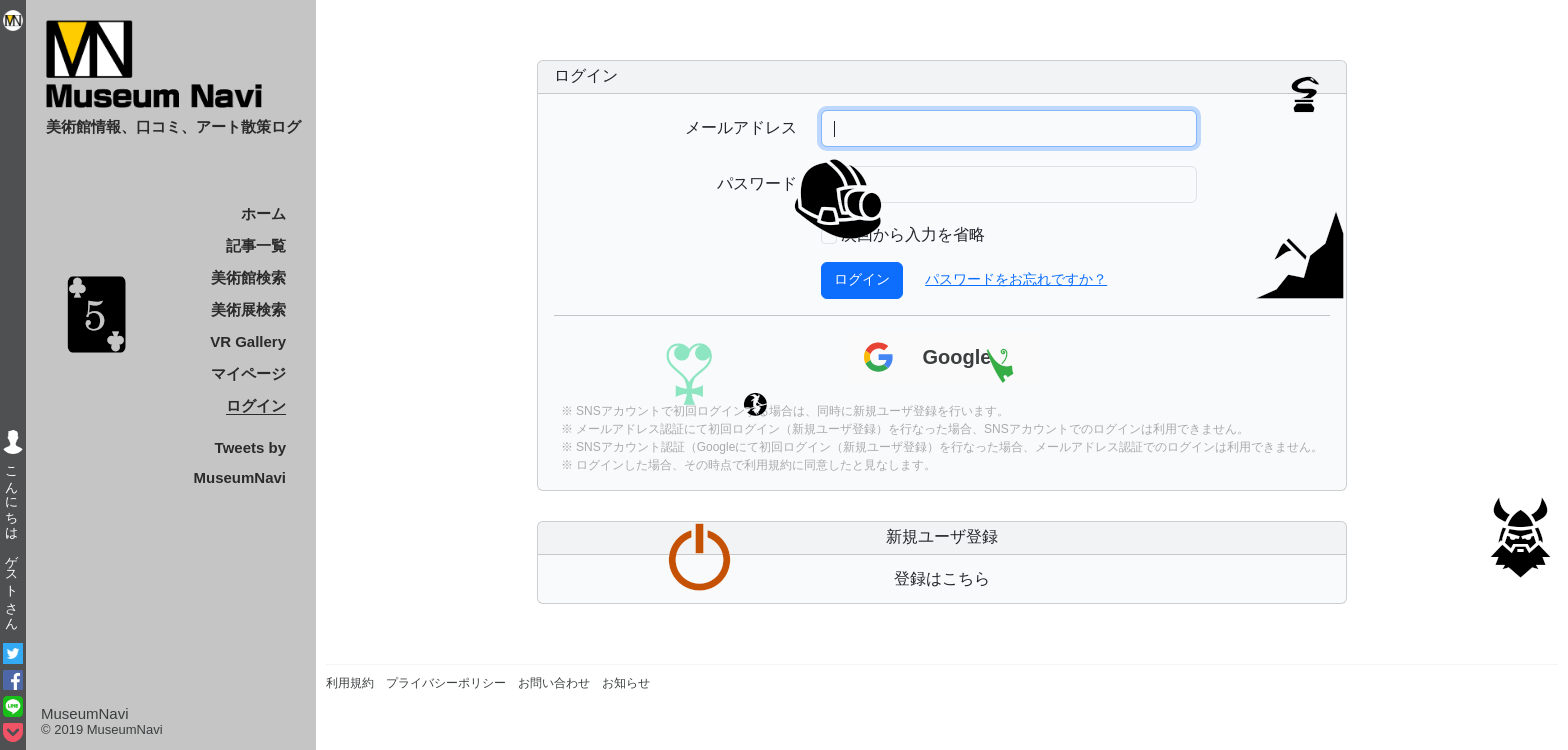 The width and height of the screenshot is (1568, 750). I want to click on turn device on or off, so click(699, 556).